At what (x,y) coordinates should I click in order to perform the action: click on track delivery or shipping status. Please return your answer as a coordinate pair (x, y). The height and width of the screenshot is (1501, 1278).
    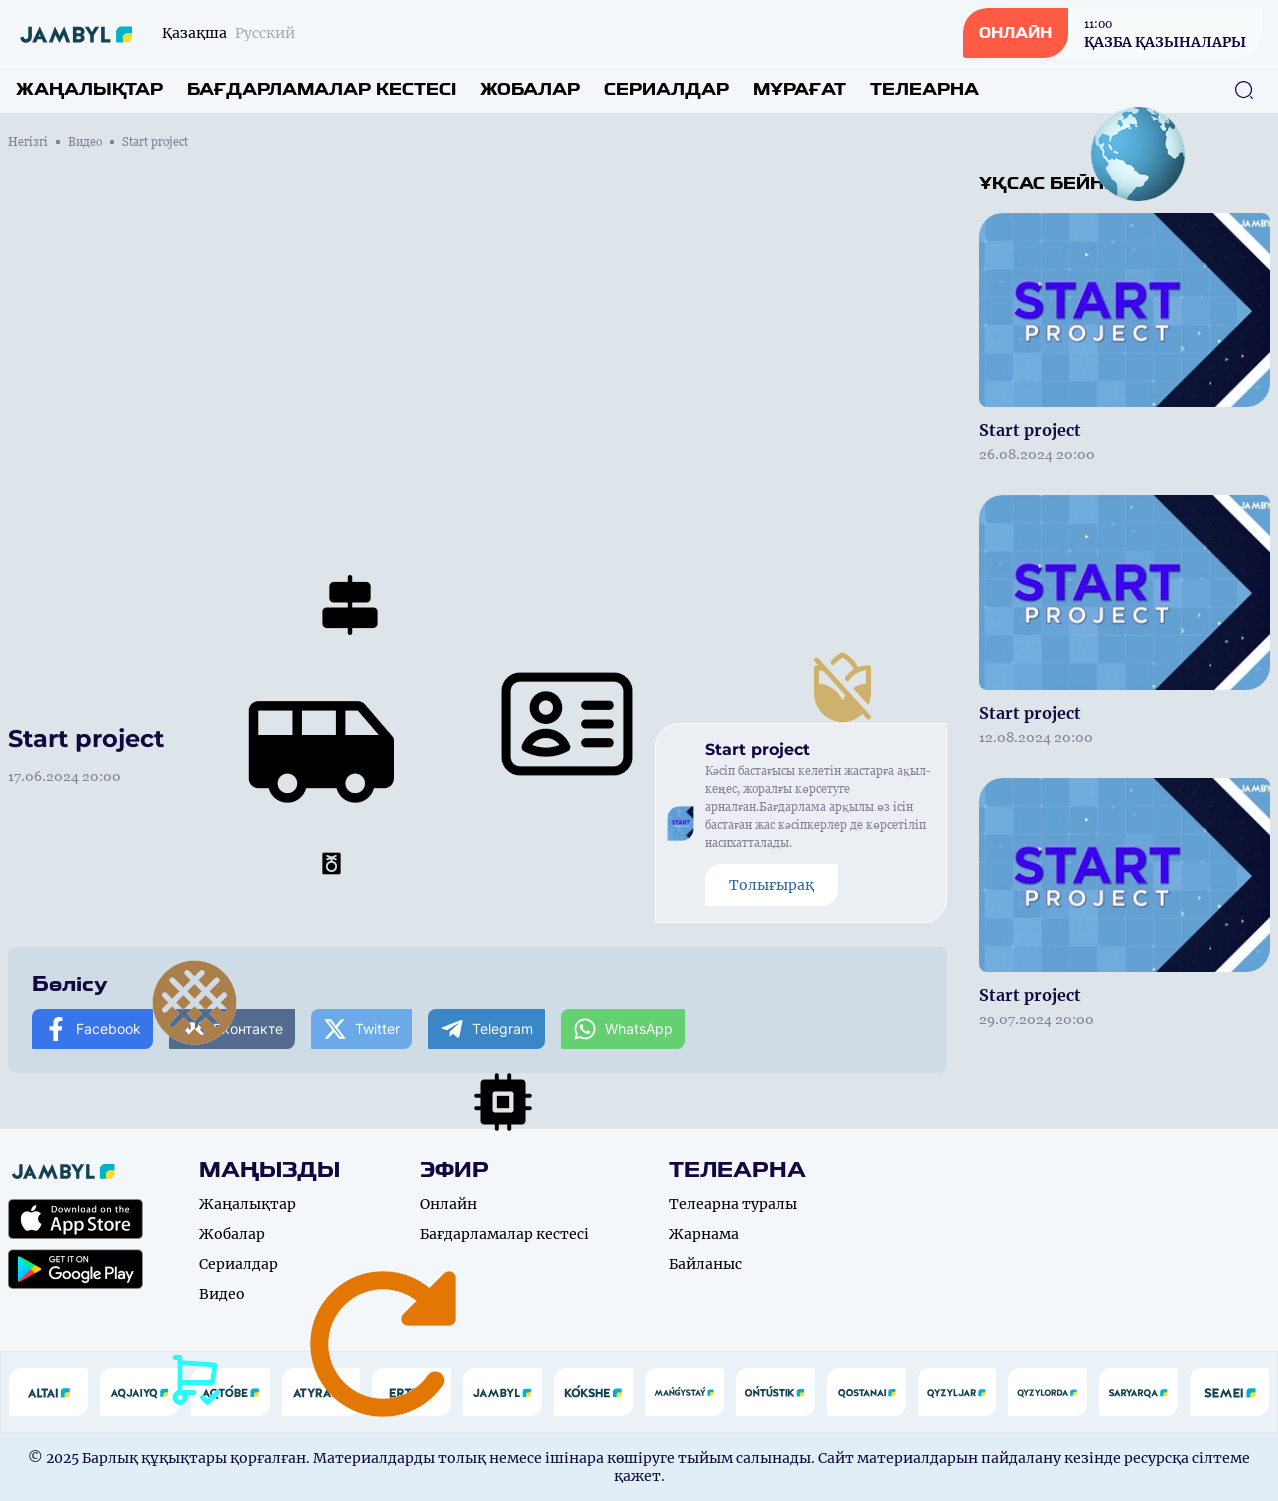
    Looking at the image, I should click on (316, 749).